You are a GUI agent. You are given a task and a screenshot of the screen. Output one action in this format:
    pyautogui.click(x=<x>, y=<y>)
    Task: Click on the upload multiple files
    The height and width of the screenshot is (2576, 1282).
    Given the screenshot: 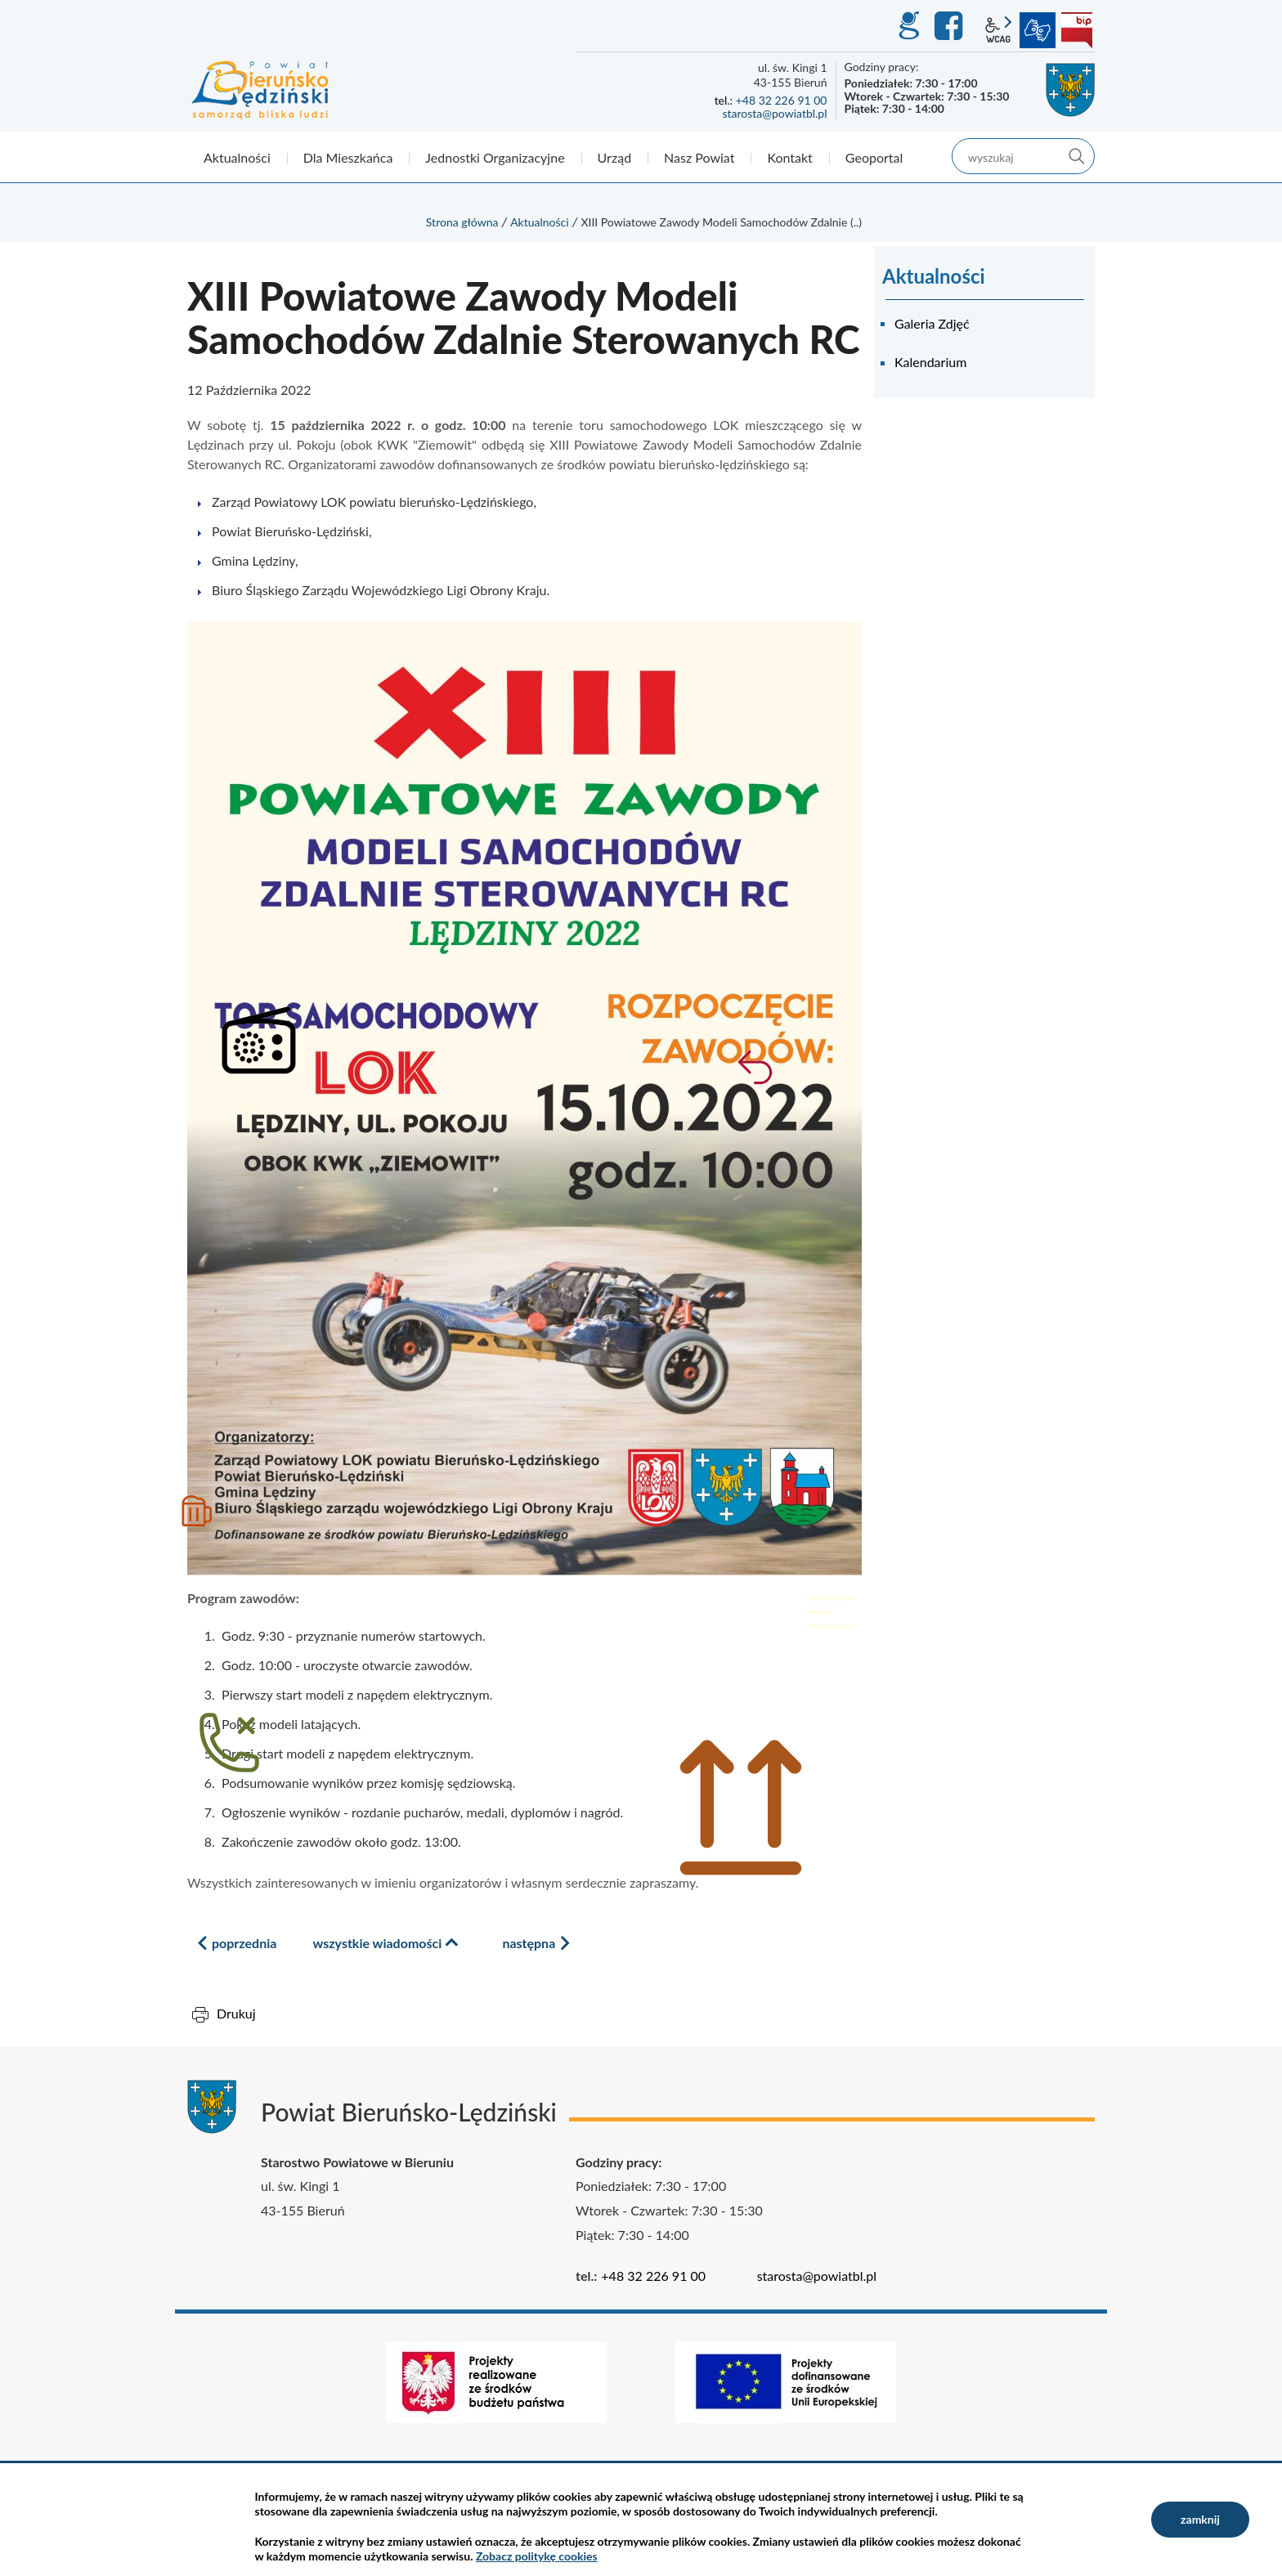 What is the action you would take?
    pyautogui.click(x=741, y=1808)
    